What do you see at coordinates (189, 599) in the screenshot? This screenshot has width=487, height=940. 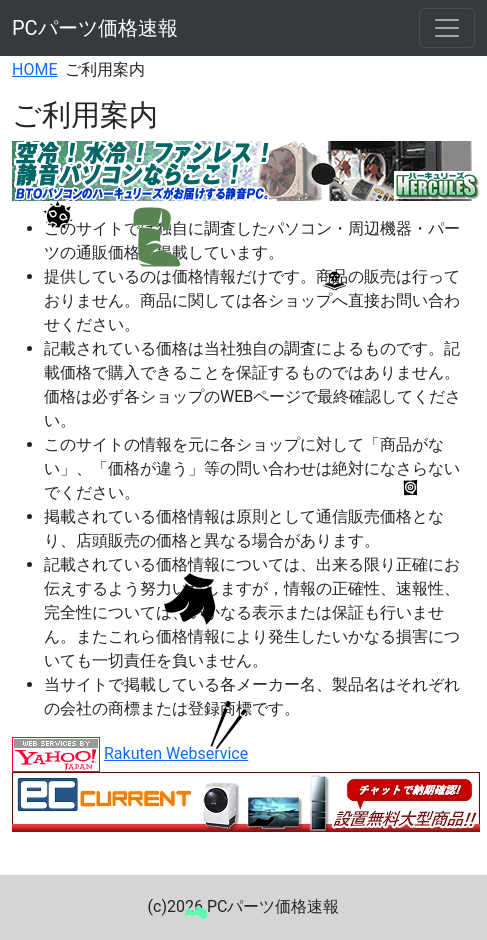 I see `equip a cape or cloak item` at bounding box center [189, 599].